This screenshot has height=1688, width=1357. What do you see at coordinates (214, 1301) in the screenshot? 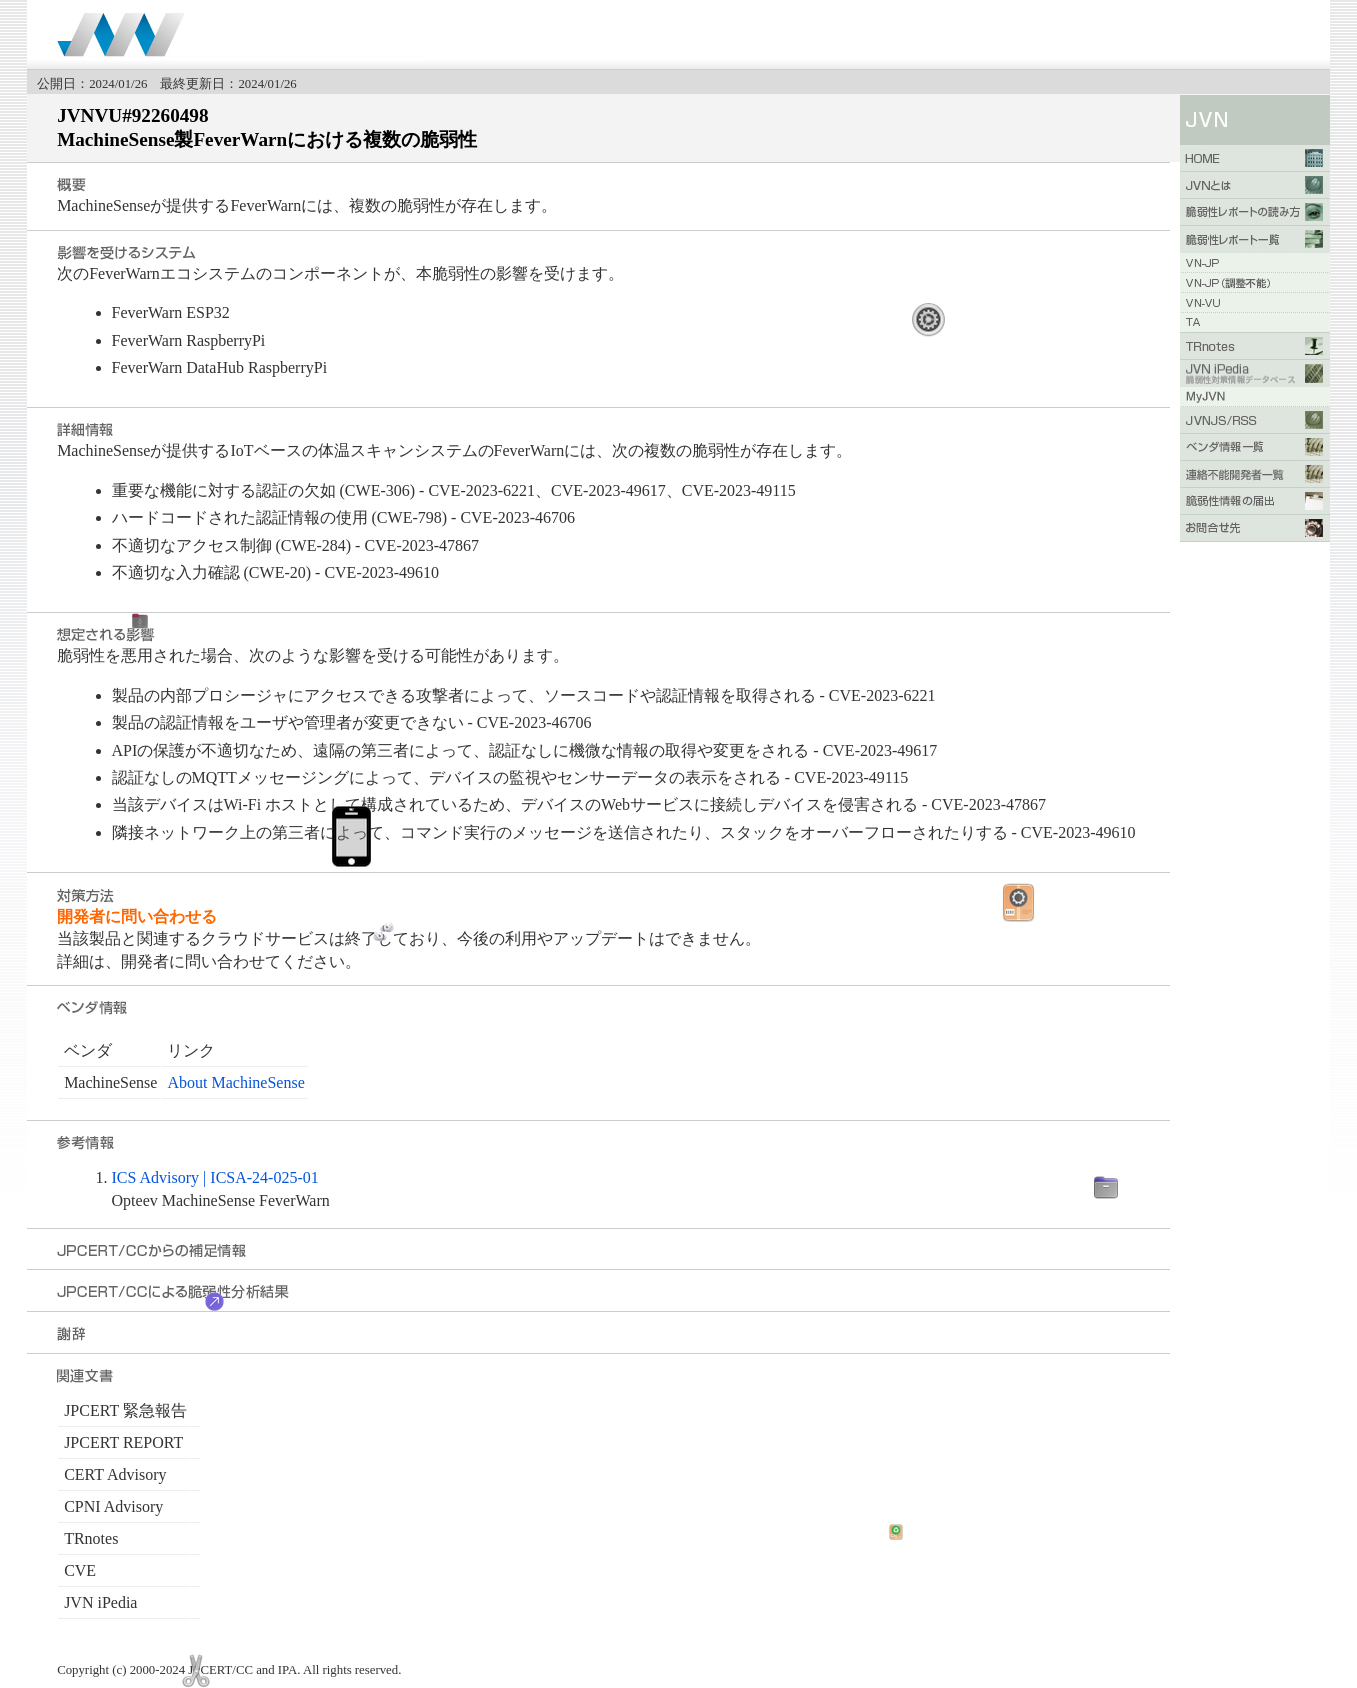
I see `indicates a symbolic link or shortcut to another file` at bounding box center [214, 1301].